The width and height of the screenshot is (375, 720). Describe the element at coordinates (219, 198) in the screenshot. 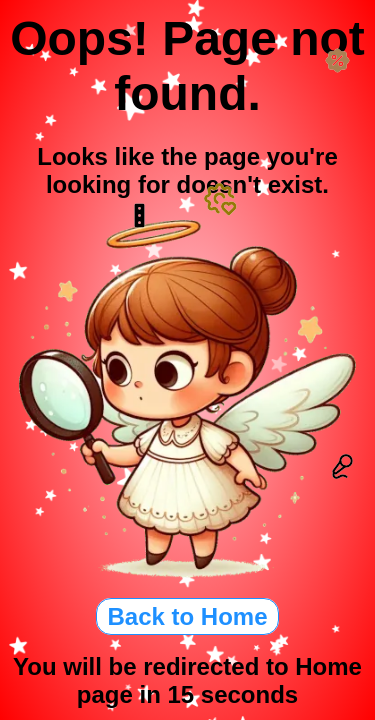

I see `customize your favorites or liked items settings` at that location.